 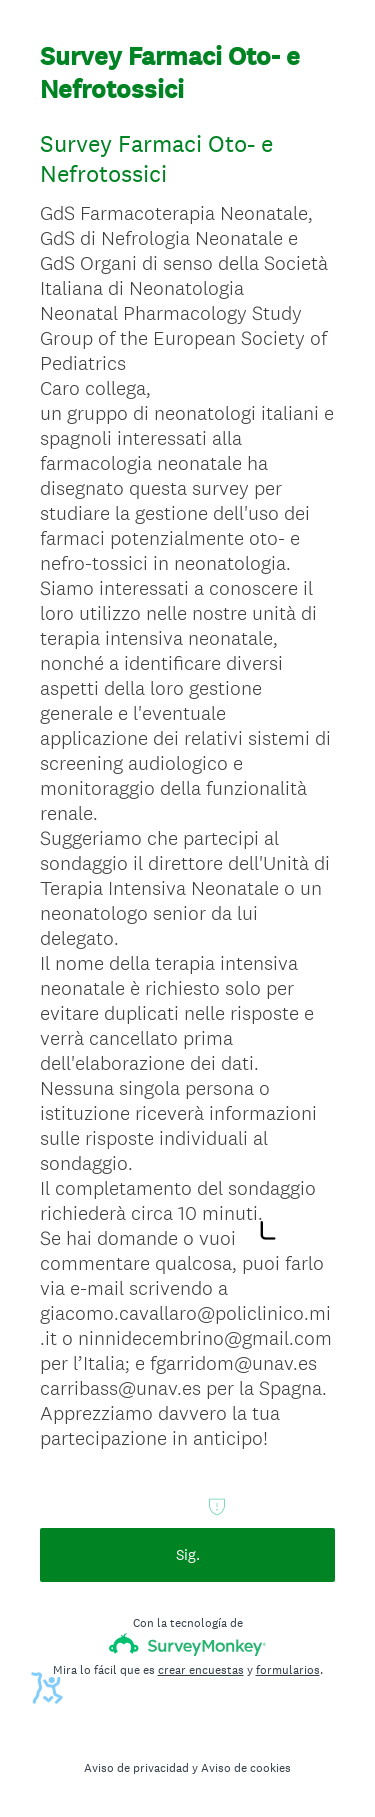 I want to click on cliff jumping or adventure activity, so click(x=47, y=1688).